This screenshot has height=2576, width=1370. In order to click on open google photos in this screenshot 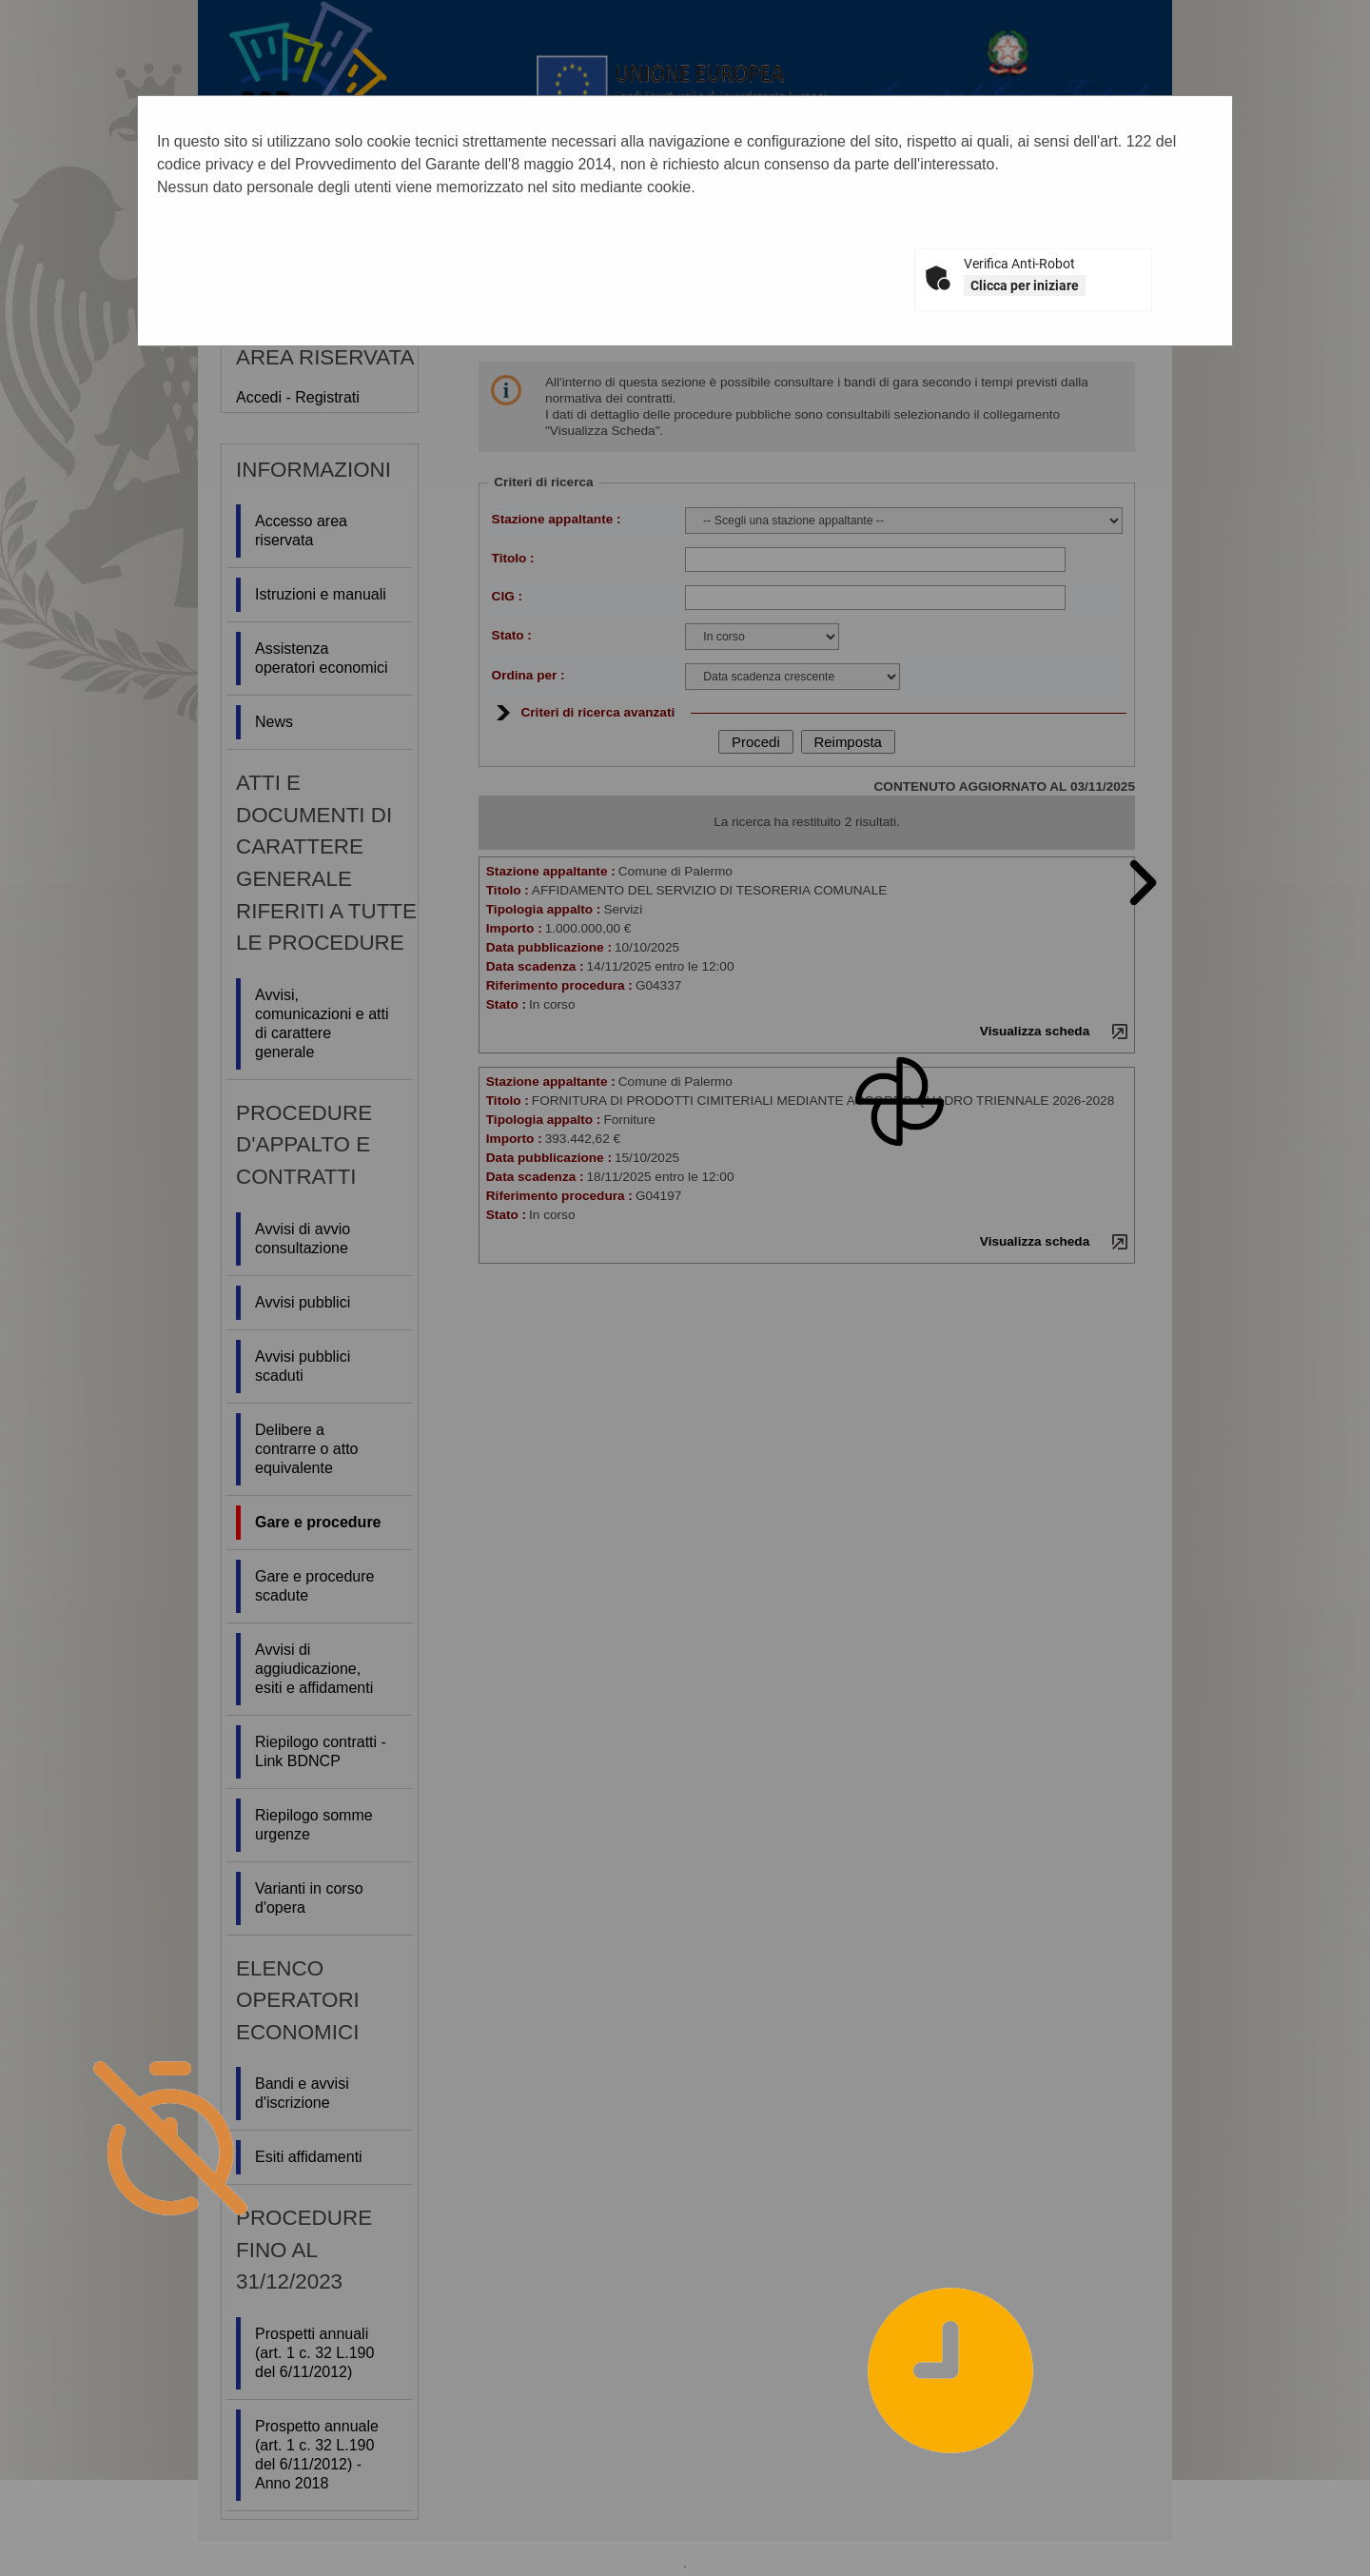, I will do `click(899, 1101)`.